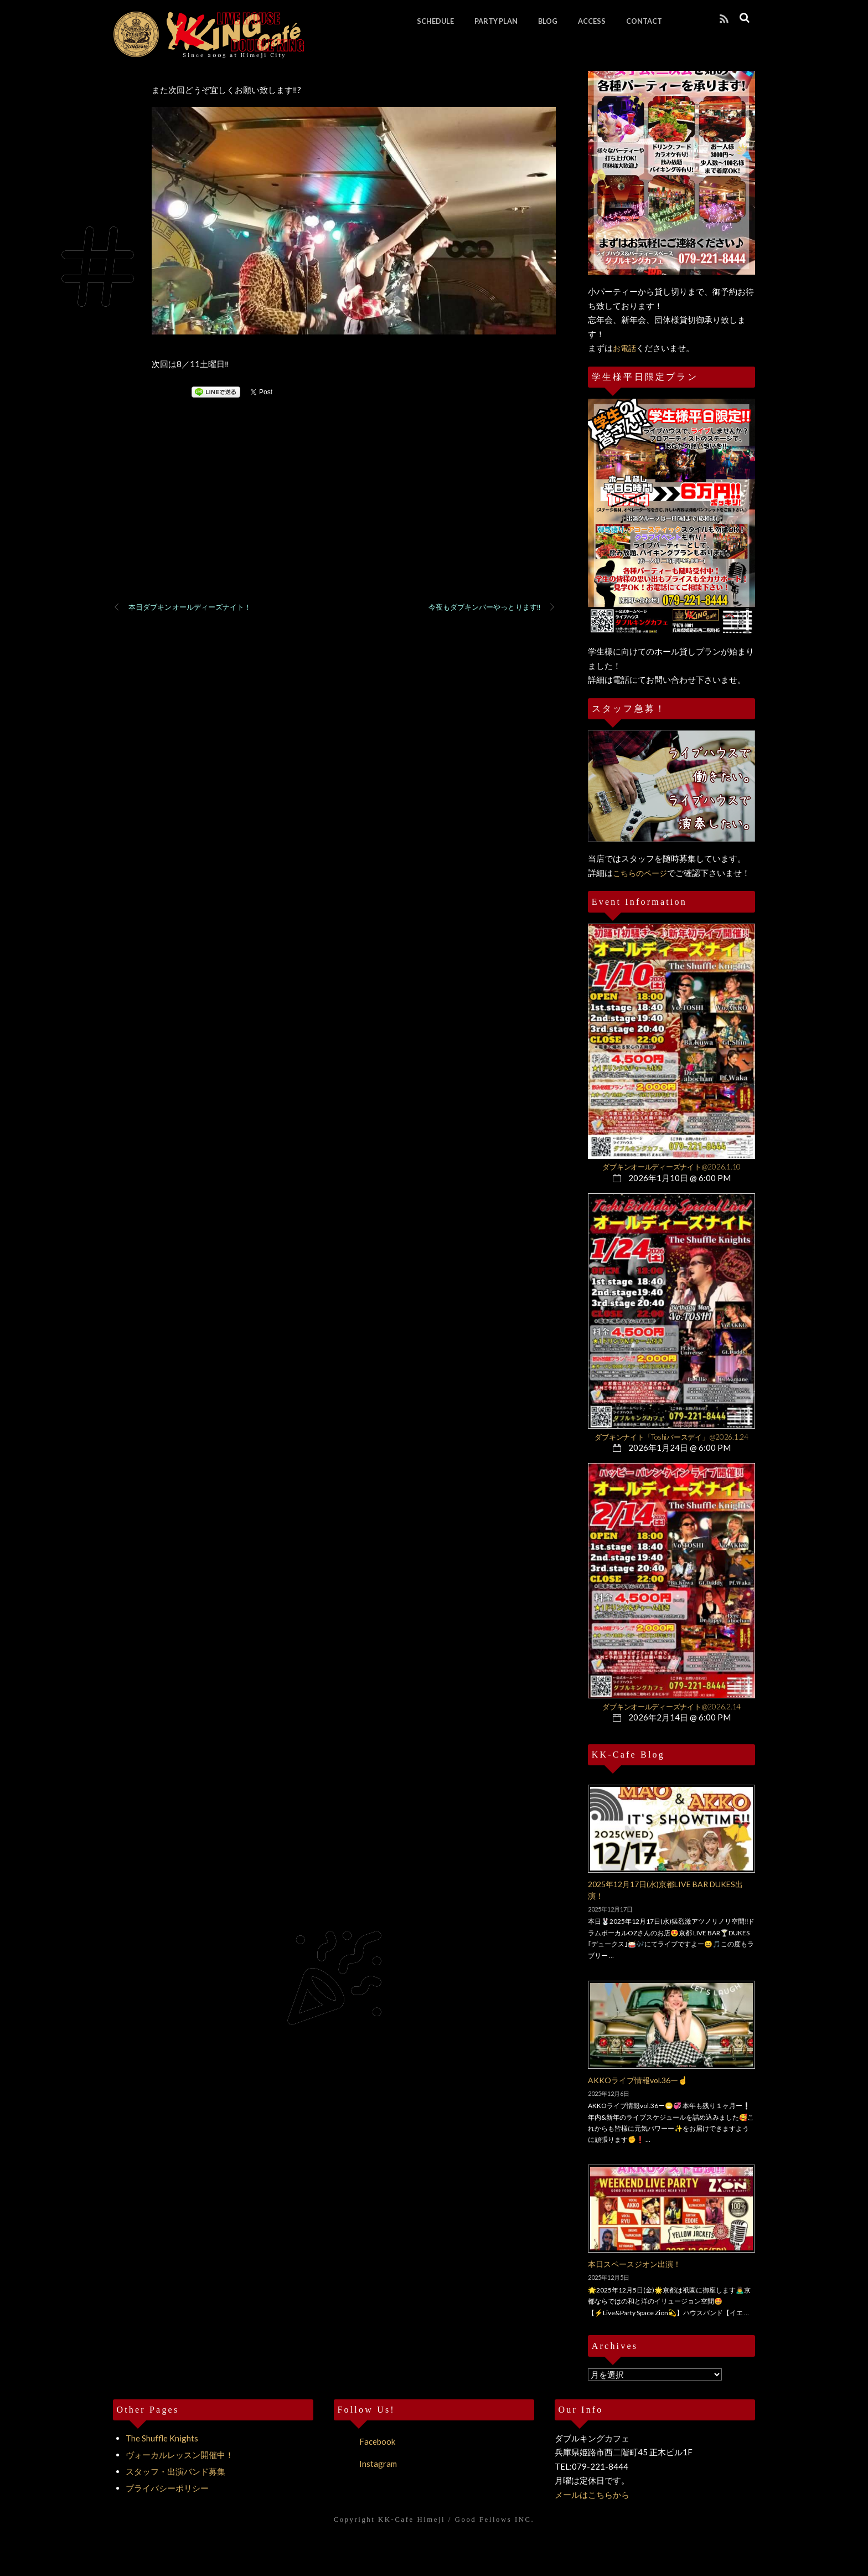 The width and height of the screenshot is (868, 2576). Describe the element at coordinates (97, 266) in the screenshot. I see `add or browse hashtags` at that location.